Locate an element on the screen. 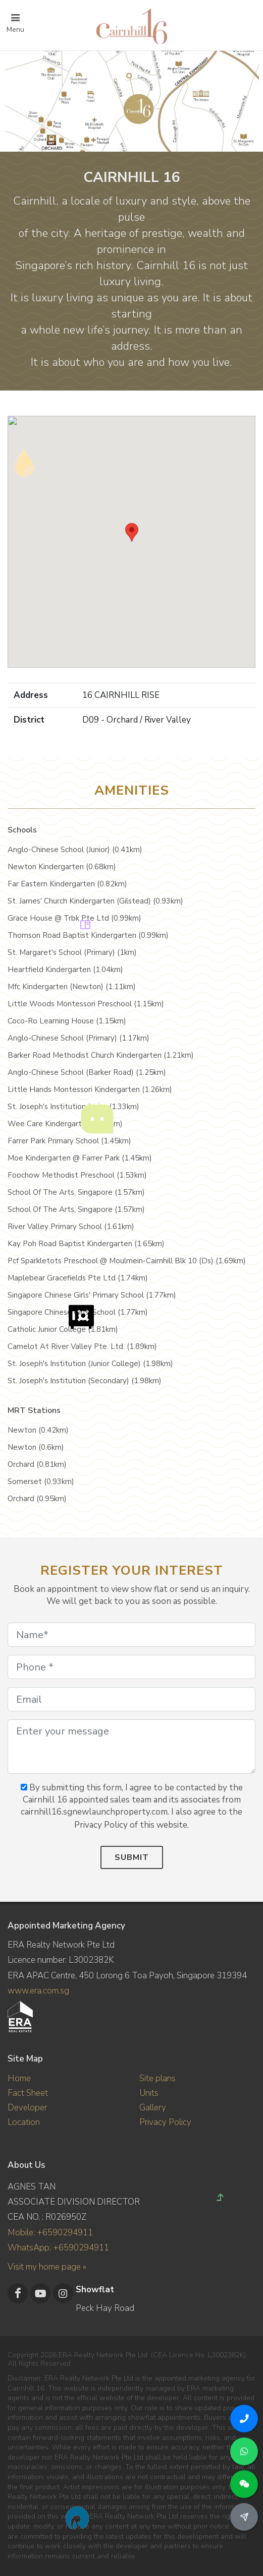  open messaging or chat app is located at coordinates (97, 1119).